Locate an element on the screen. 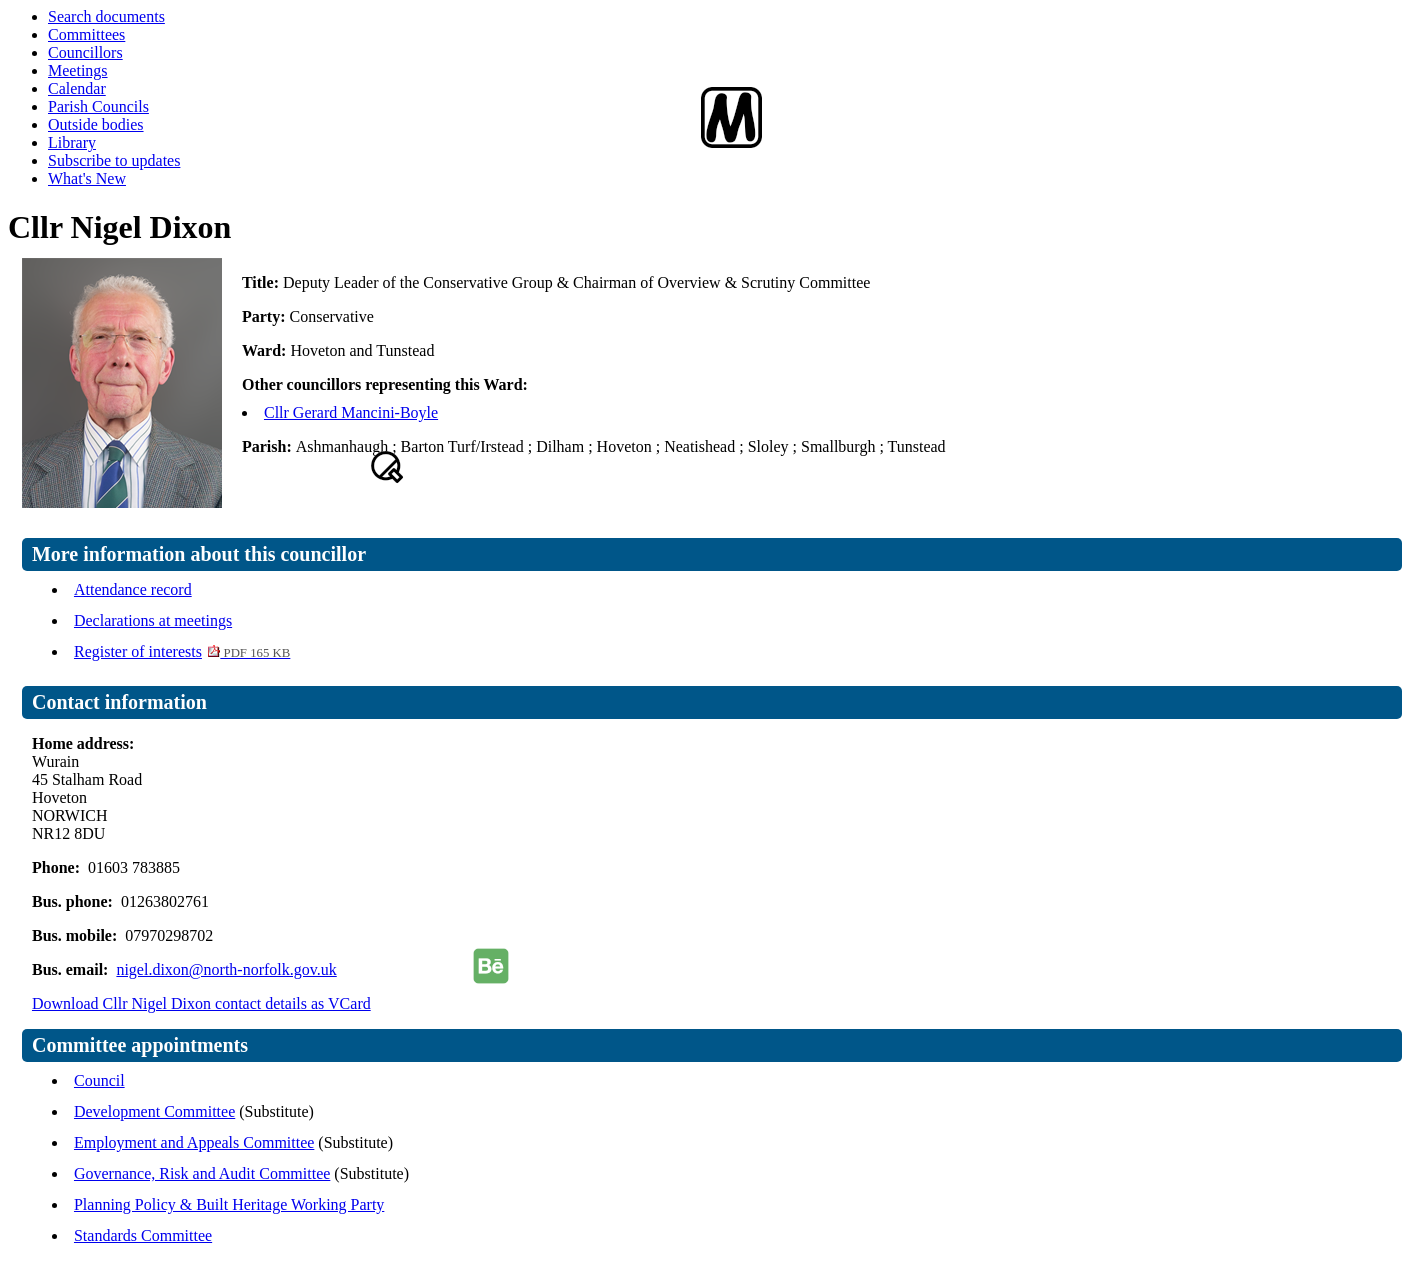 Image resolution: width=1410 pixels, height=1286 pixels. open MangaUpdates website or app is located at coordinates (731, 117).